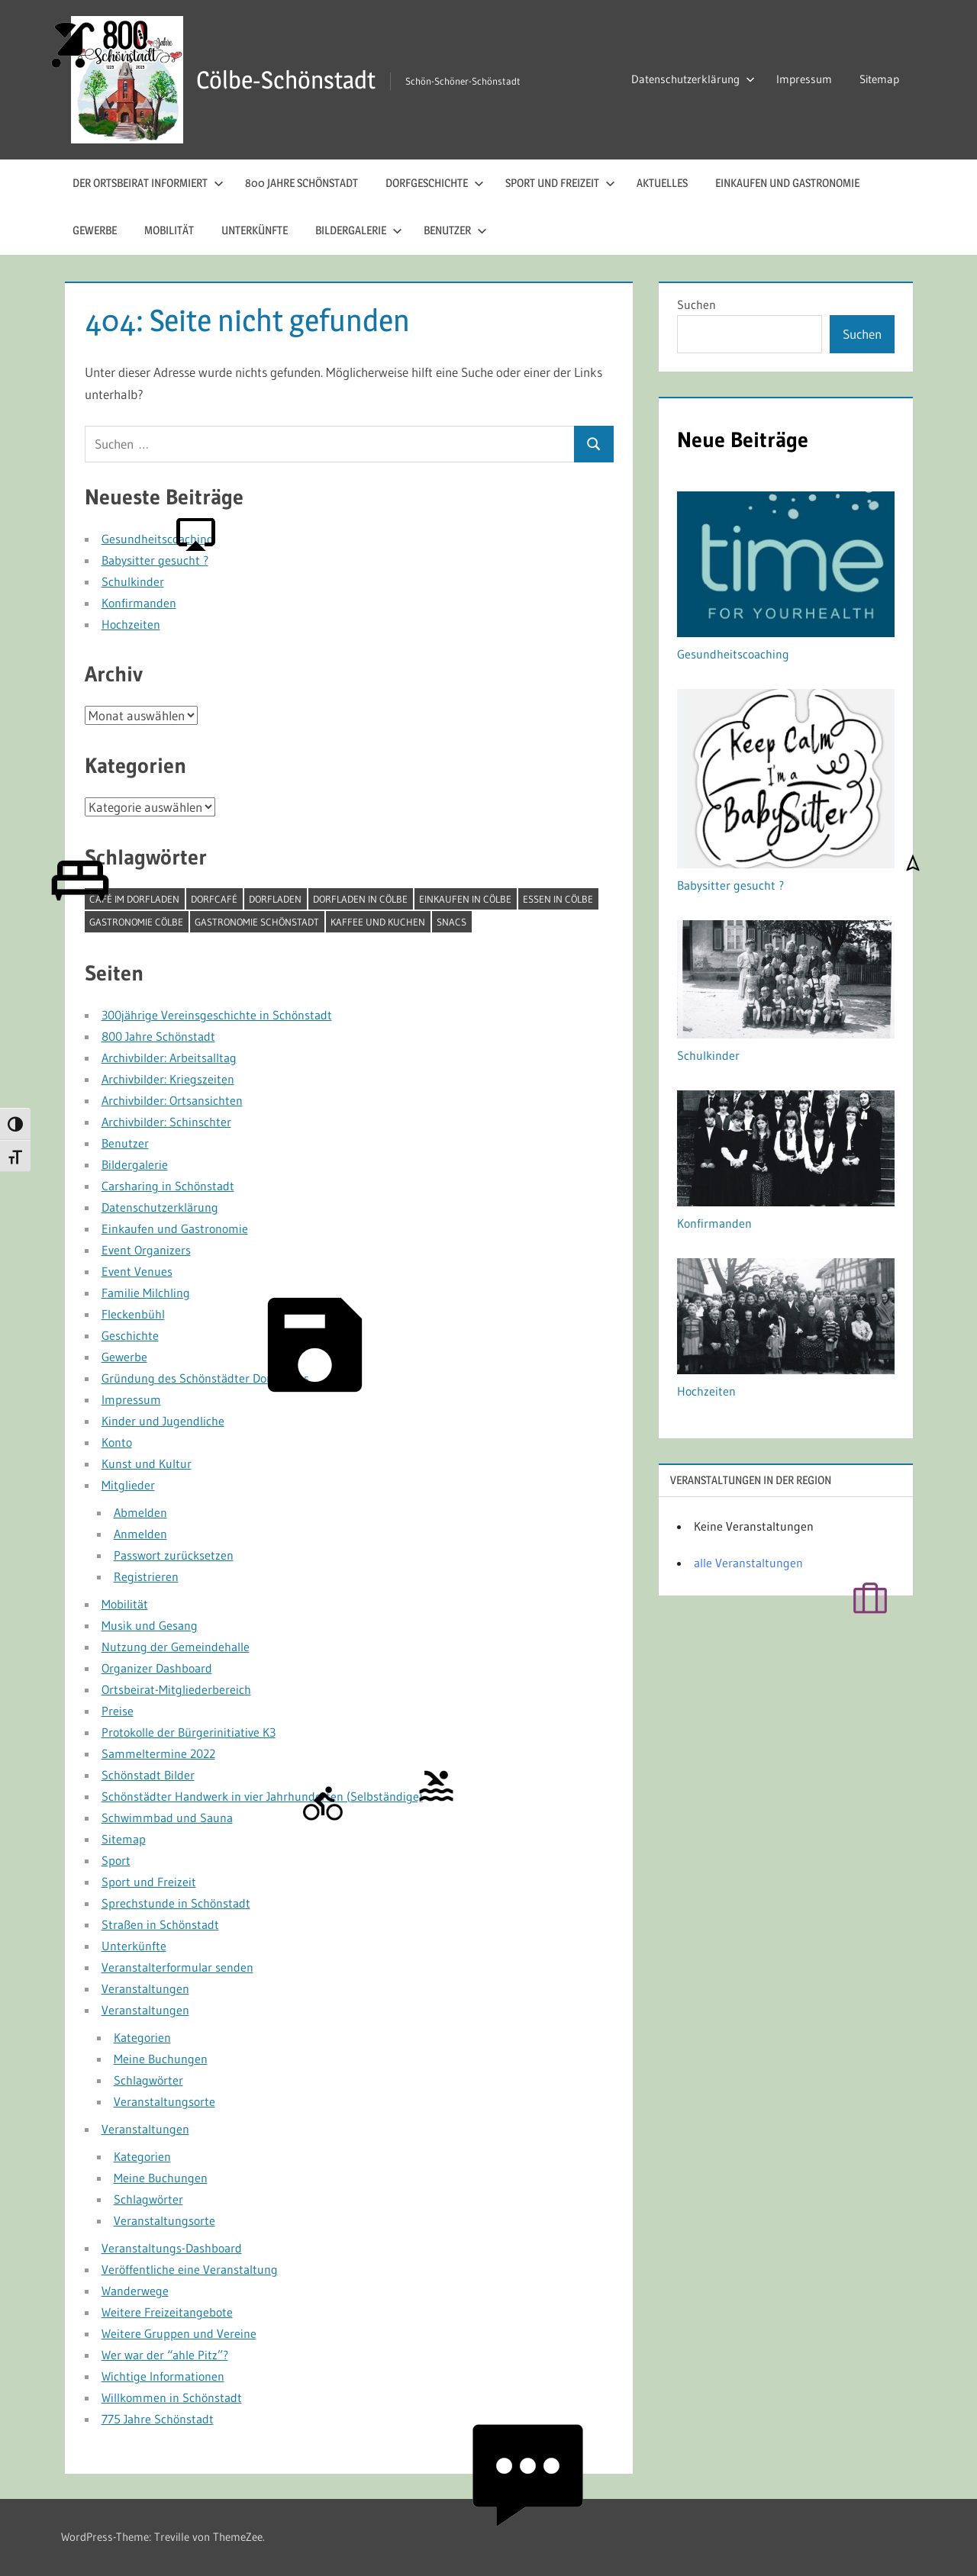 Image resolution: width=977 pixels, height=2576 pixels. Describe the element at coordinates (195, 533) in the screenshot. I see `stream content to an external display` at that location.